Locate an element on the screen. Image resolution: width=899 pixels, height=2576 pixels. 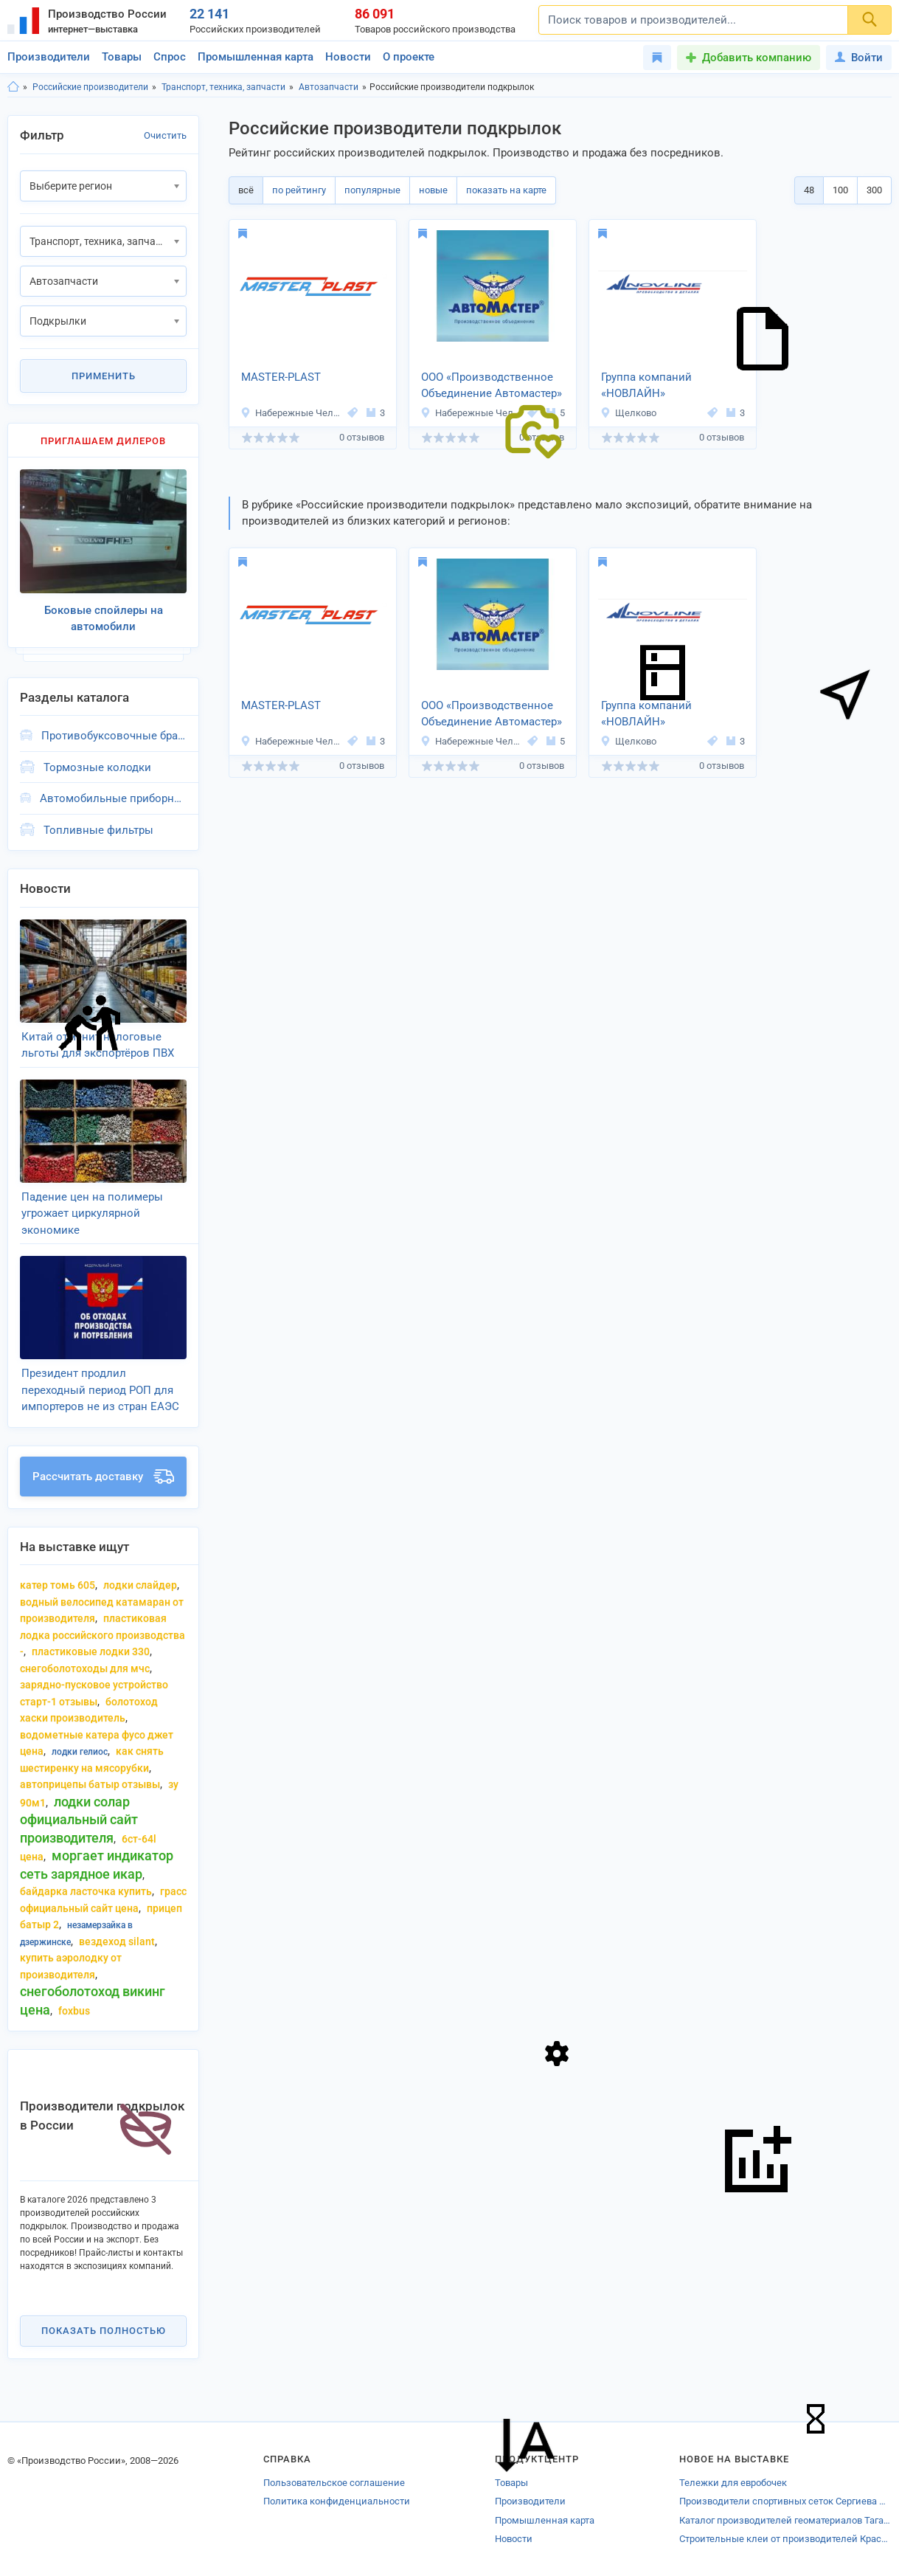
indicates a process is loading or in progress is located at coordinates (816, 2419).